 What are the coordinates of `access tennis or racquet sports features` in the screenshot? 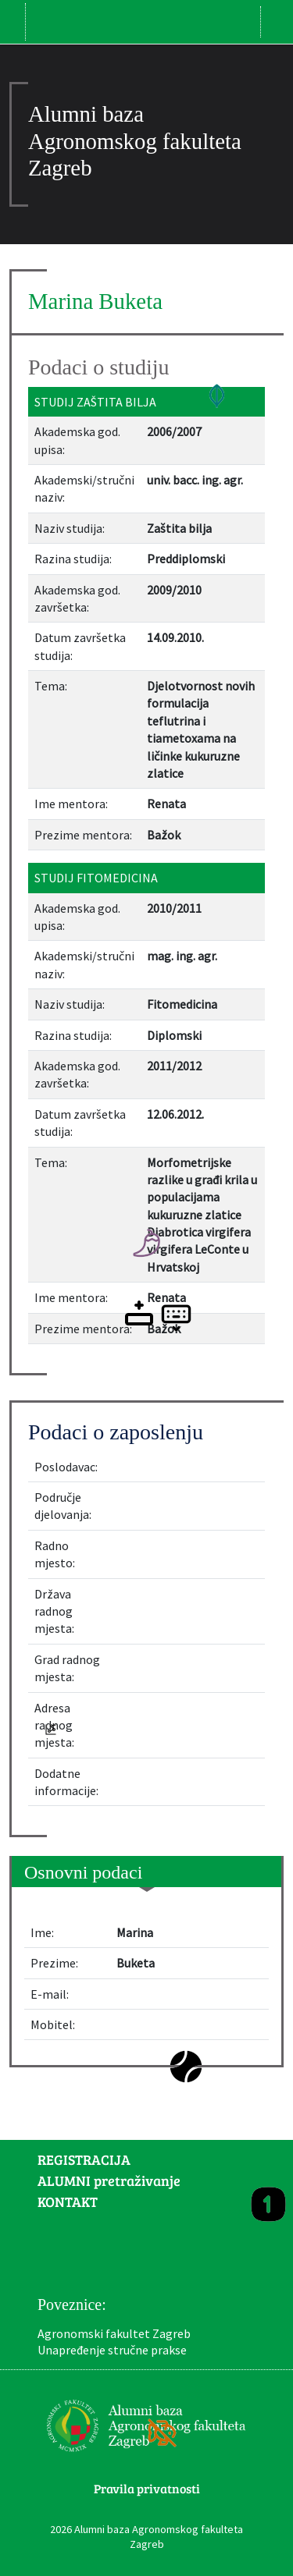 It's located at (186, 2067).